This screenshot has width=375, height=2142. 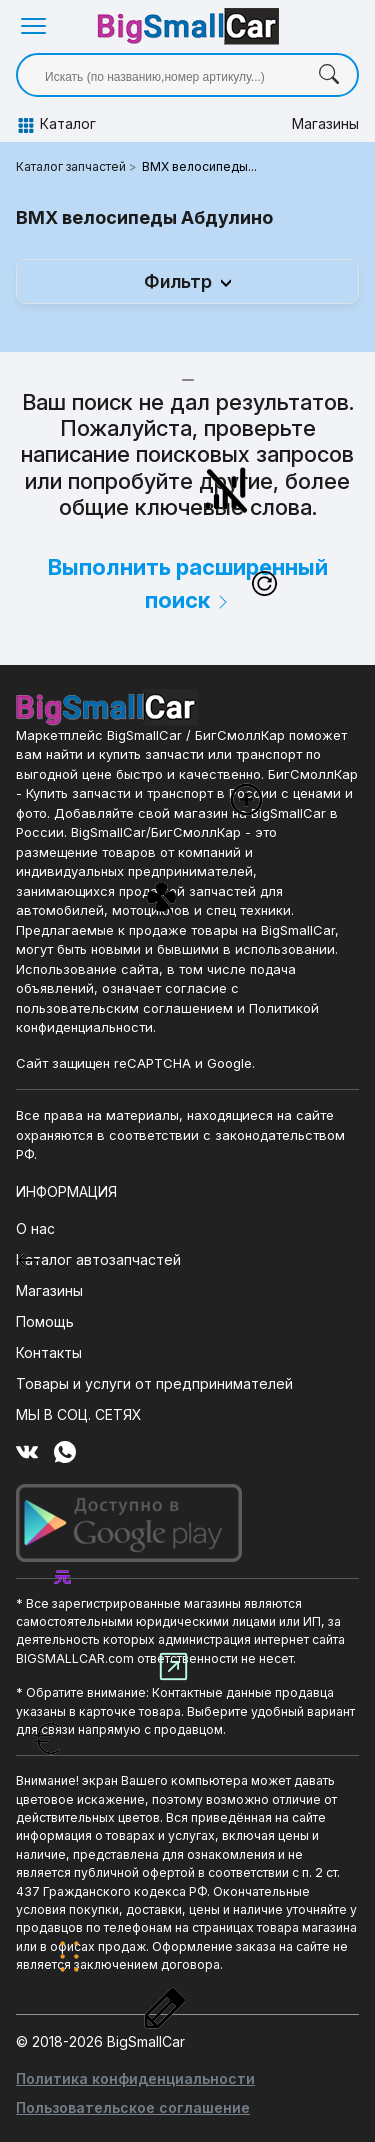 I want to click on open link in new window, so click(x=173, y=1666).